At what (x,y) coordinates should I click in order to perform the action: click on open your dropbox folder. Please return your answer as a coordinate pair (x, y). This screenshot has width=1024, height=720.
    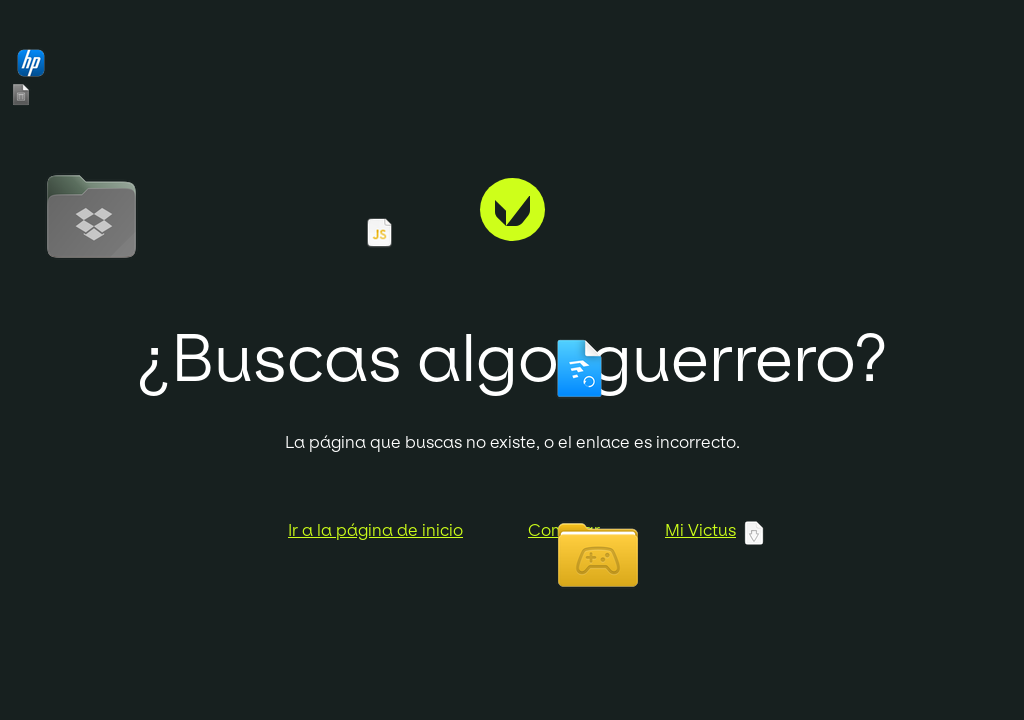
    Looking at the image, I should click on (91, 216).